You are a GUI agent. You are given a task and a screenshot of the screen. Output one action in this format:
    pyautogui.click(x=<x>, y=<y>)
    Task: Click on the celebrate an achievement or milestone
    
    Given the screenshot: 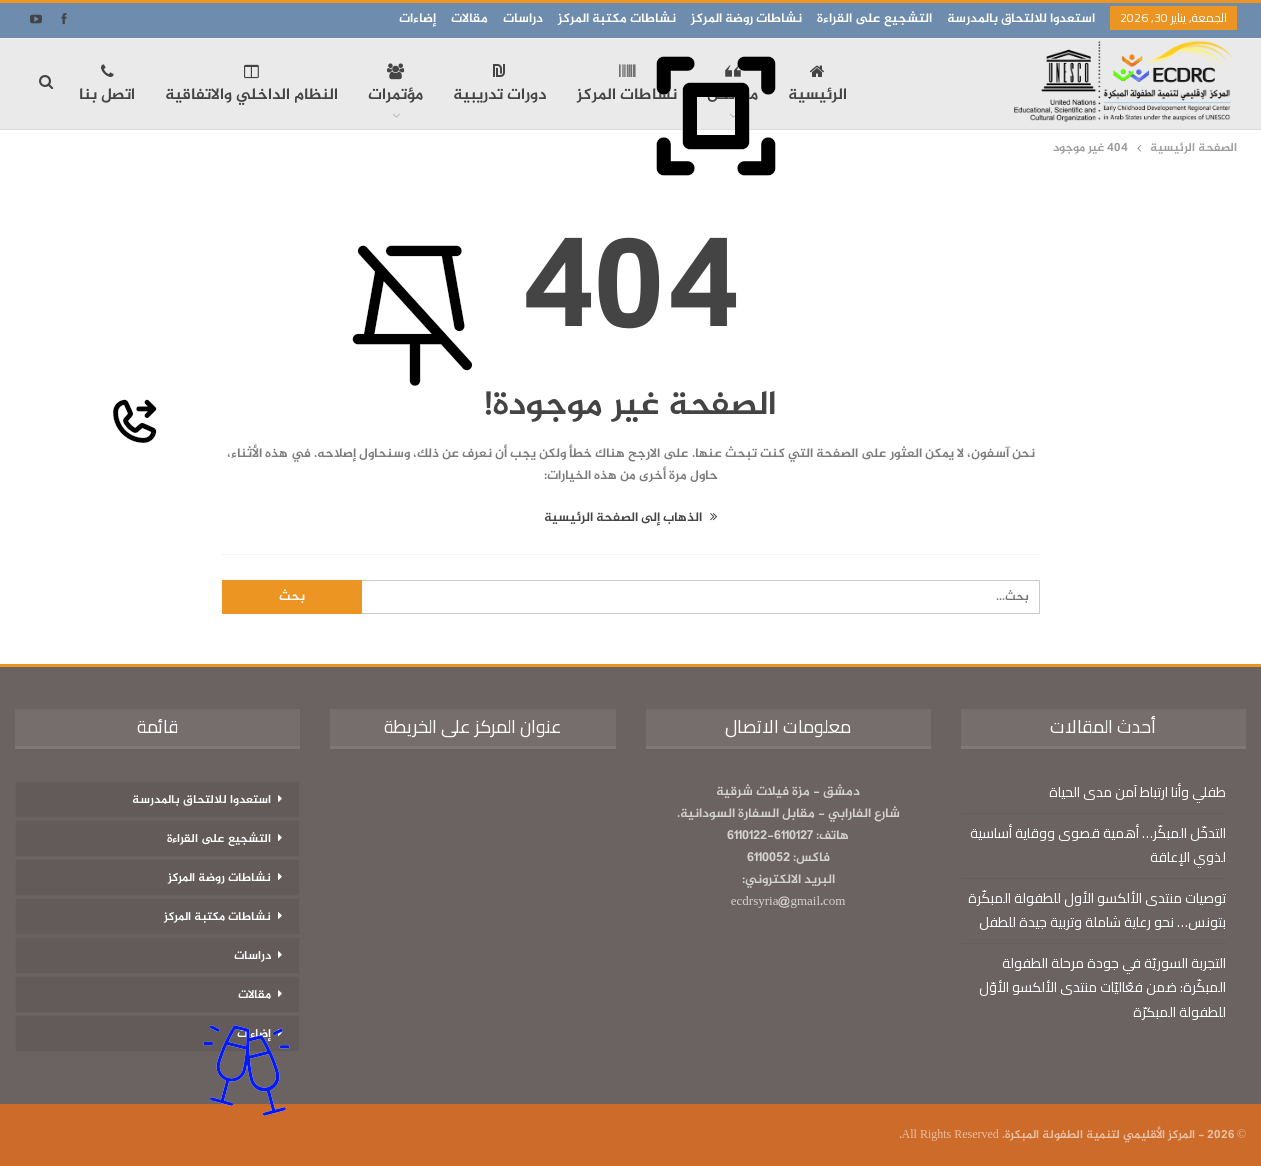 What is the action you would take?
    pyautogui.click(x=248, y=1070)
    